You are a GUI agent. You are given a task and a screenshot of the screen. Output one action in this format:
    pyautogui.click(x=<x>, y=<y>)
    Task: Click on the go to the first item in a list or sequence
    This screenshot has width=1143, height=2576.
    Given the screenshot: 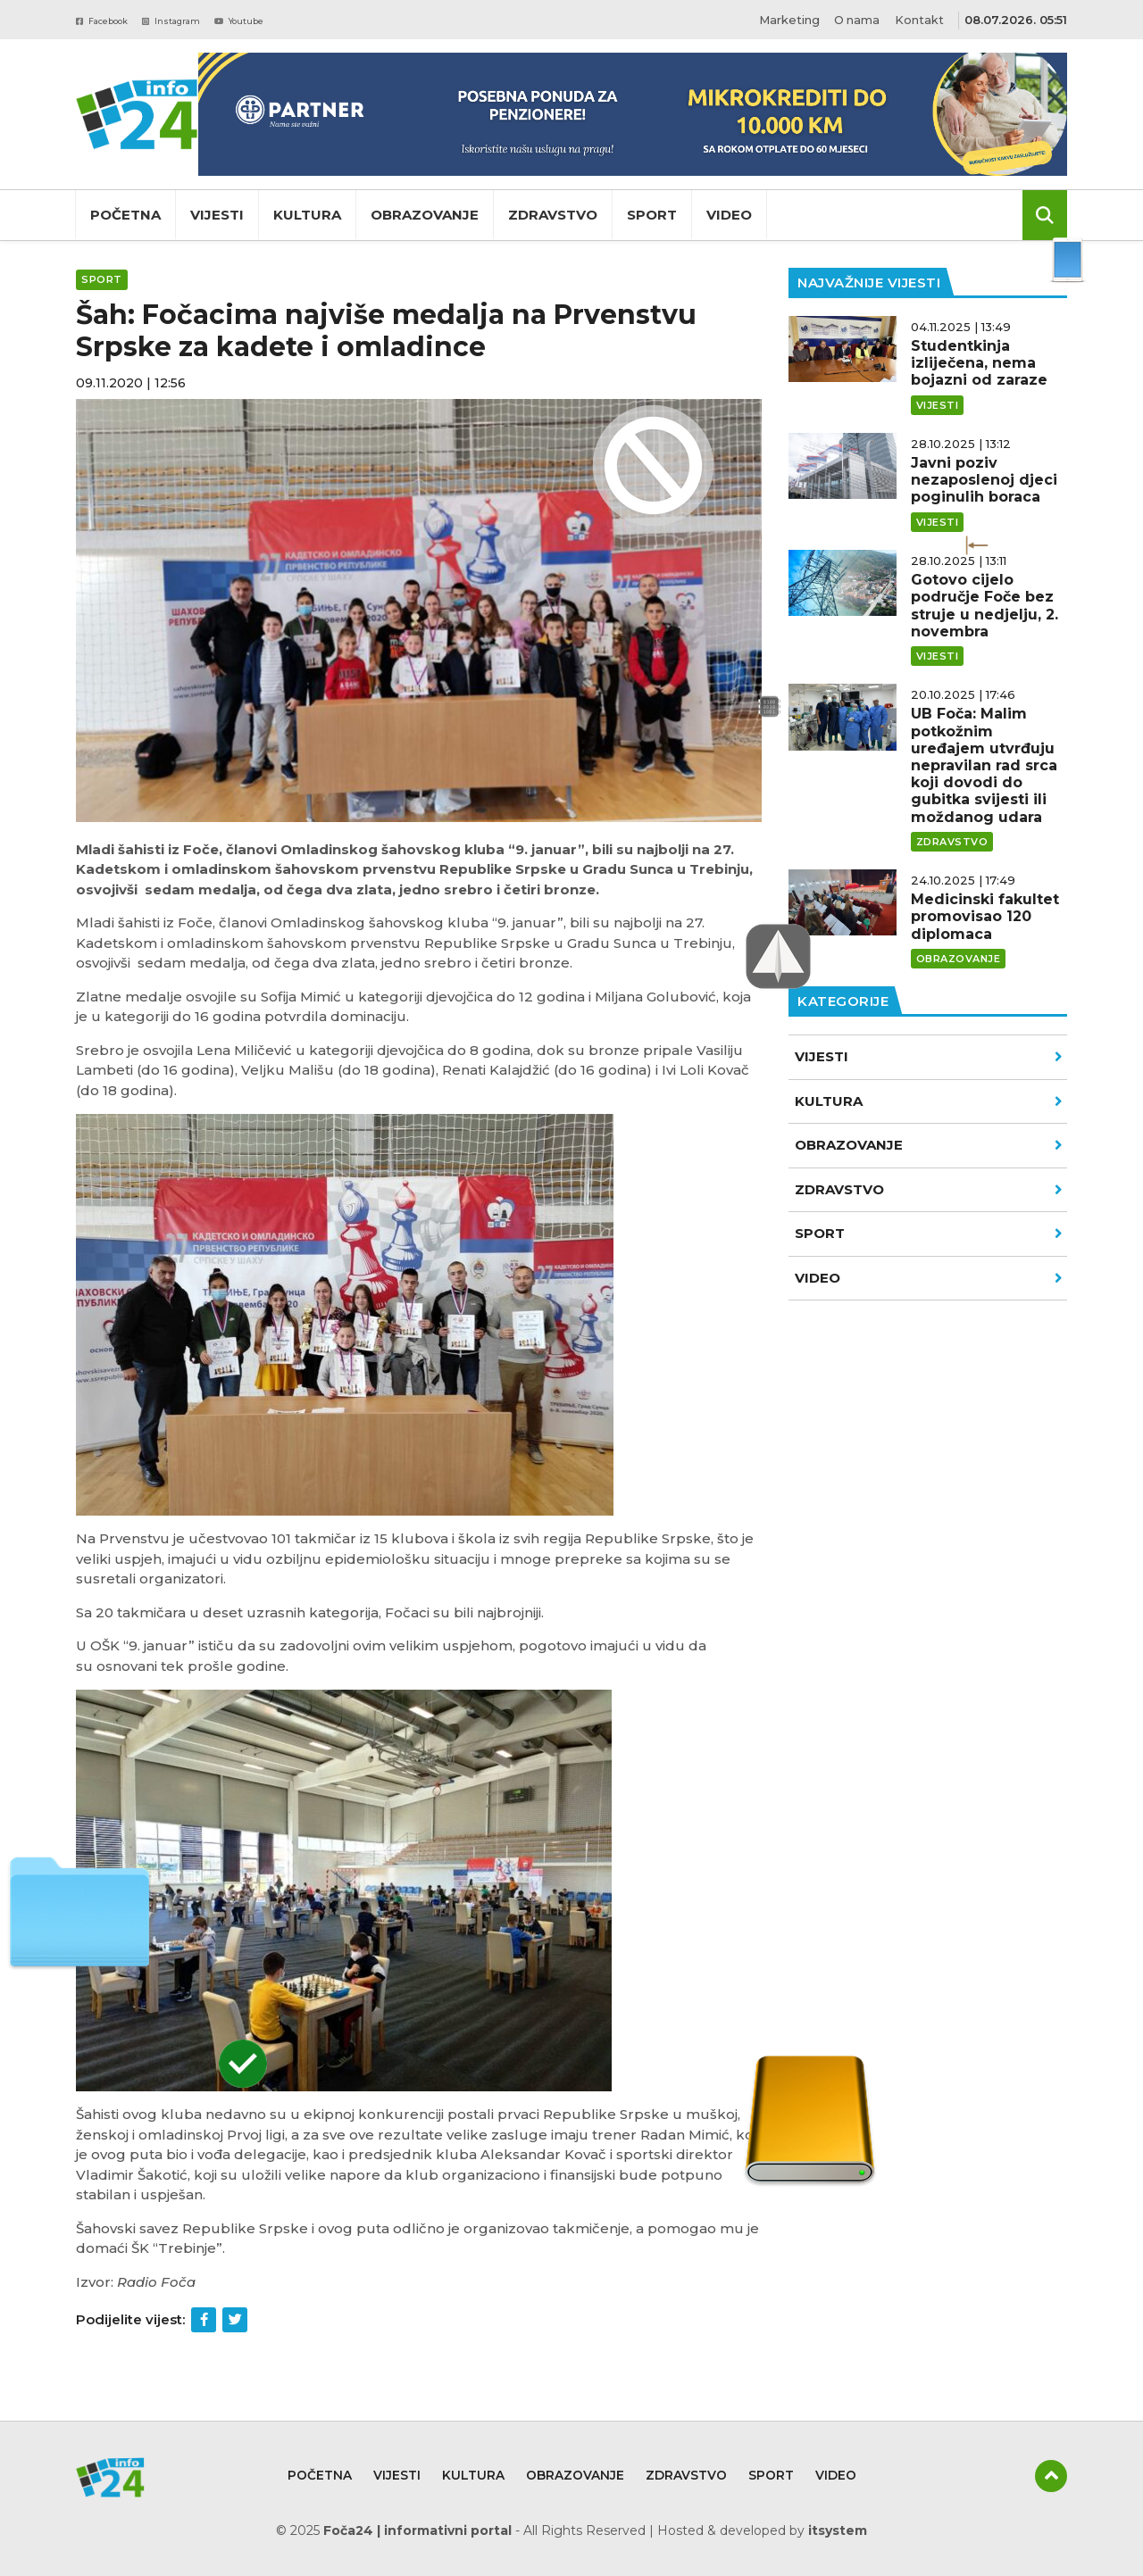 What is the action you would take?
    pyautogui.click(x=977, y=545)
    